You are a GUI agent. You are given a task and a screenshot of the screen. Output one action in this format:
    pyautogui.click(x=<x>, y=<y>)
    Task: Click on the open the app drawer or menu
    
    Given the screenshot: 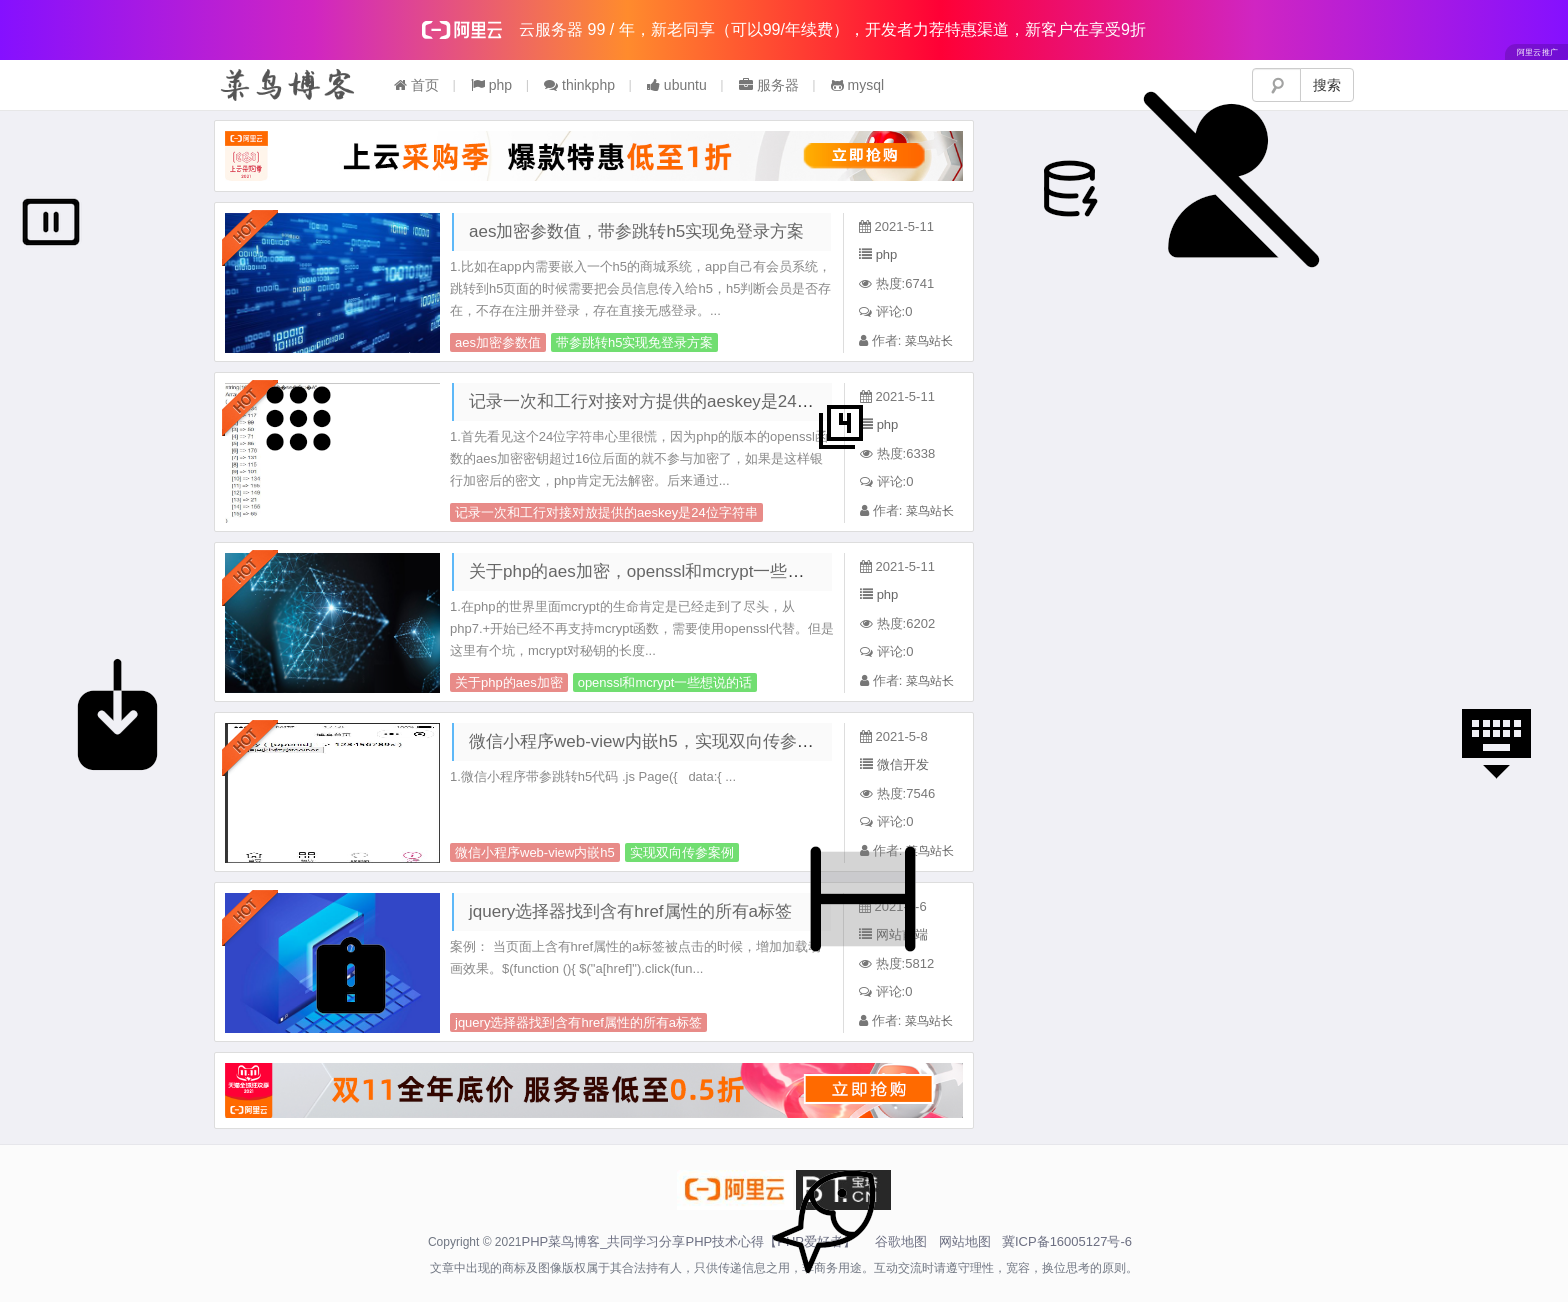 What is the action you would take?
    pyautogui.click(x=298, y=418)
    